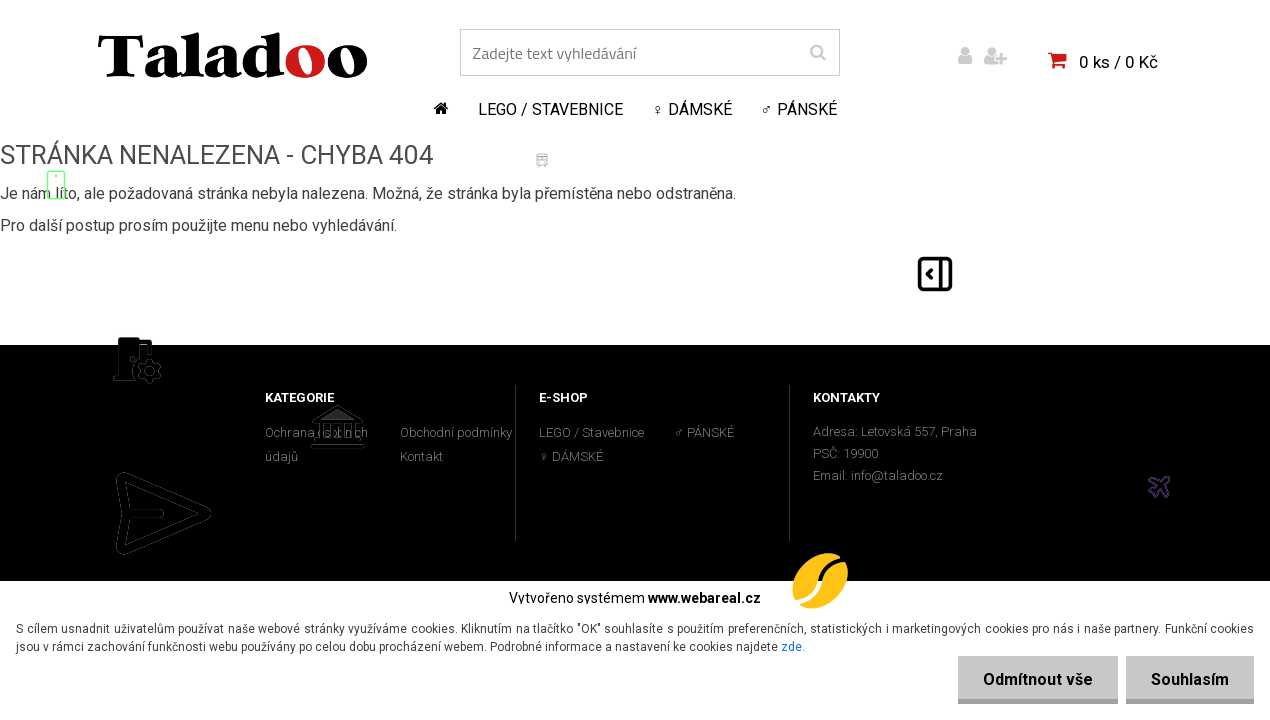  What do you see at coordinates (56, 185) in the screenshot?
I see `access device camera through mobile` at bounding box center [56, 185].